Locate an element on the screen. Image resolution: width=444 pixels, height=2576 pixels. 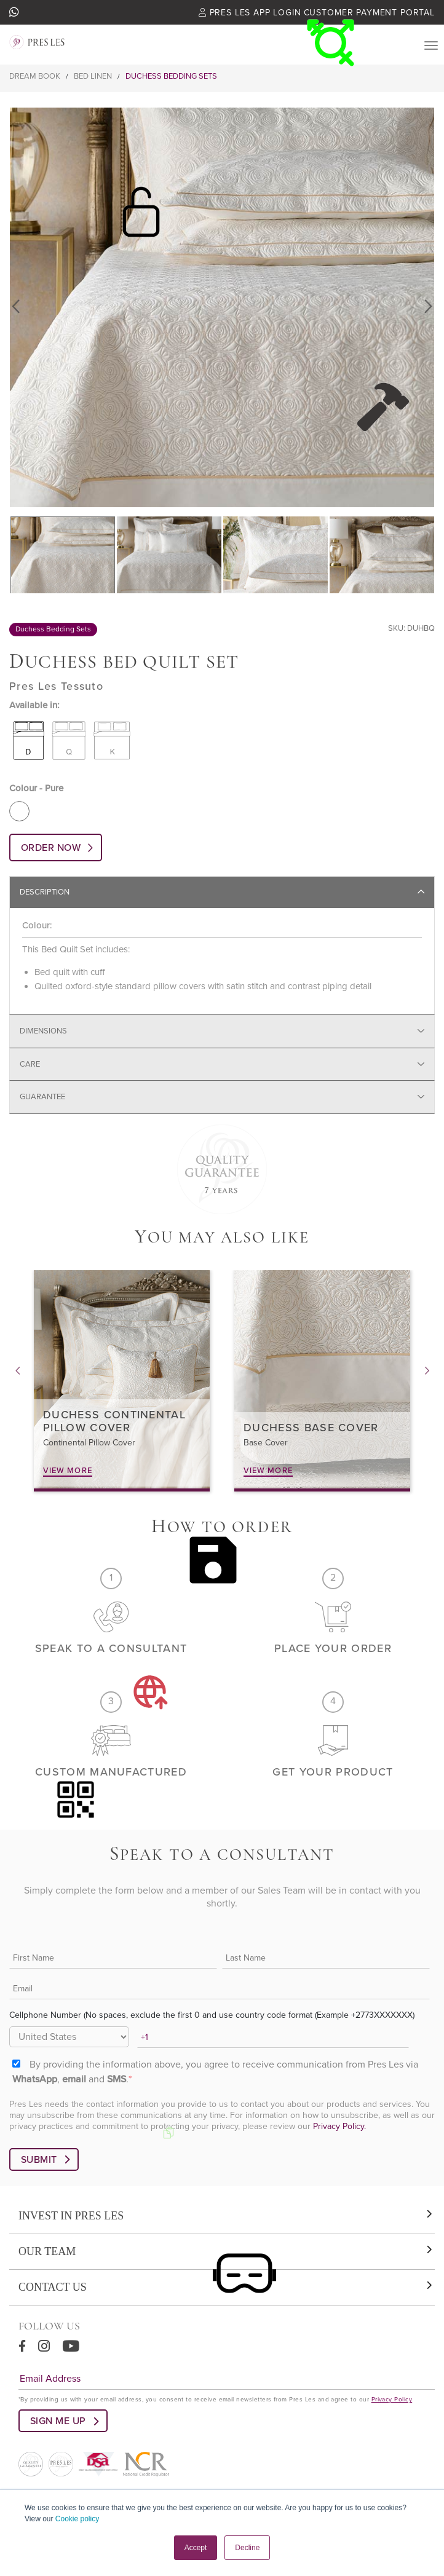
access build or developer tools is located at coordinates (383, 407).